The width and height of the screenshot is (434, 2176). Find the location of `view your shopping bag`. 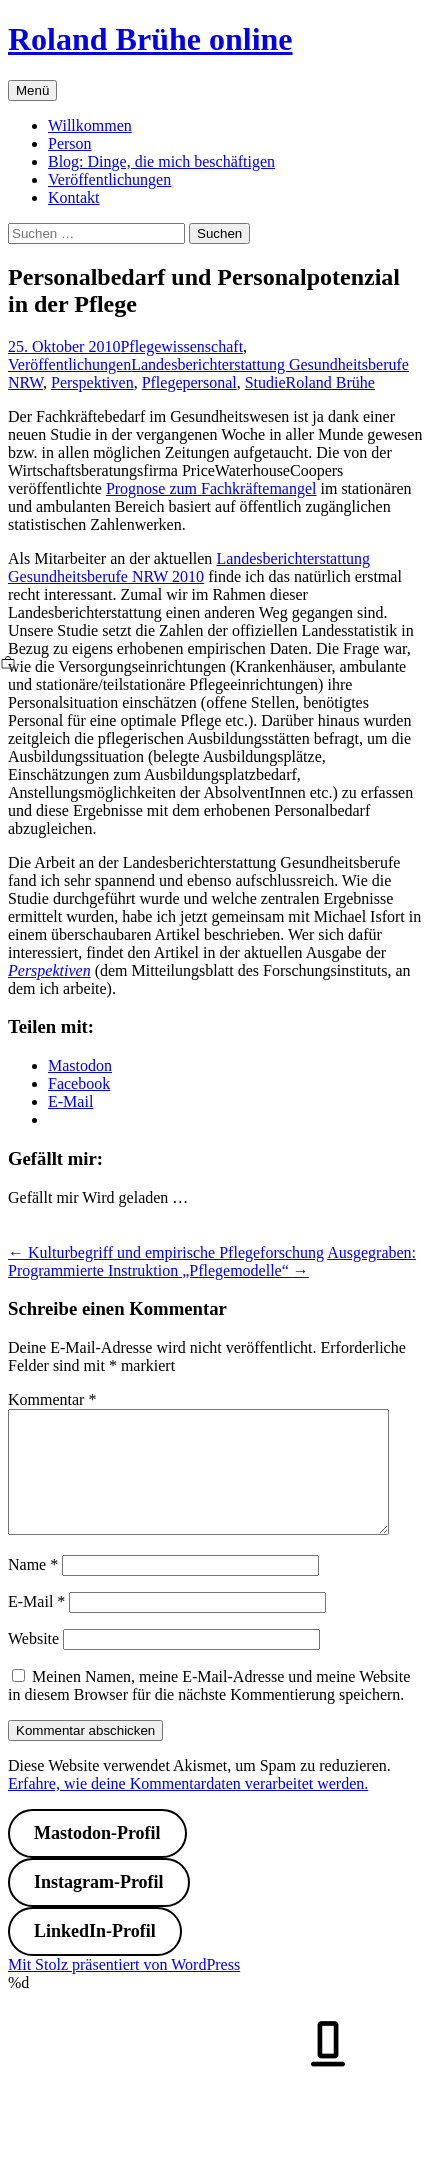

view your shopping bag is located at coordinates (8, 663).